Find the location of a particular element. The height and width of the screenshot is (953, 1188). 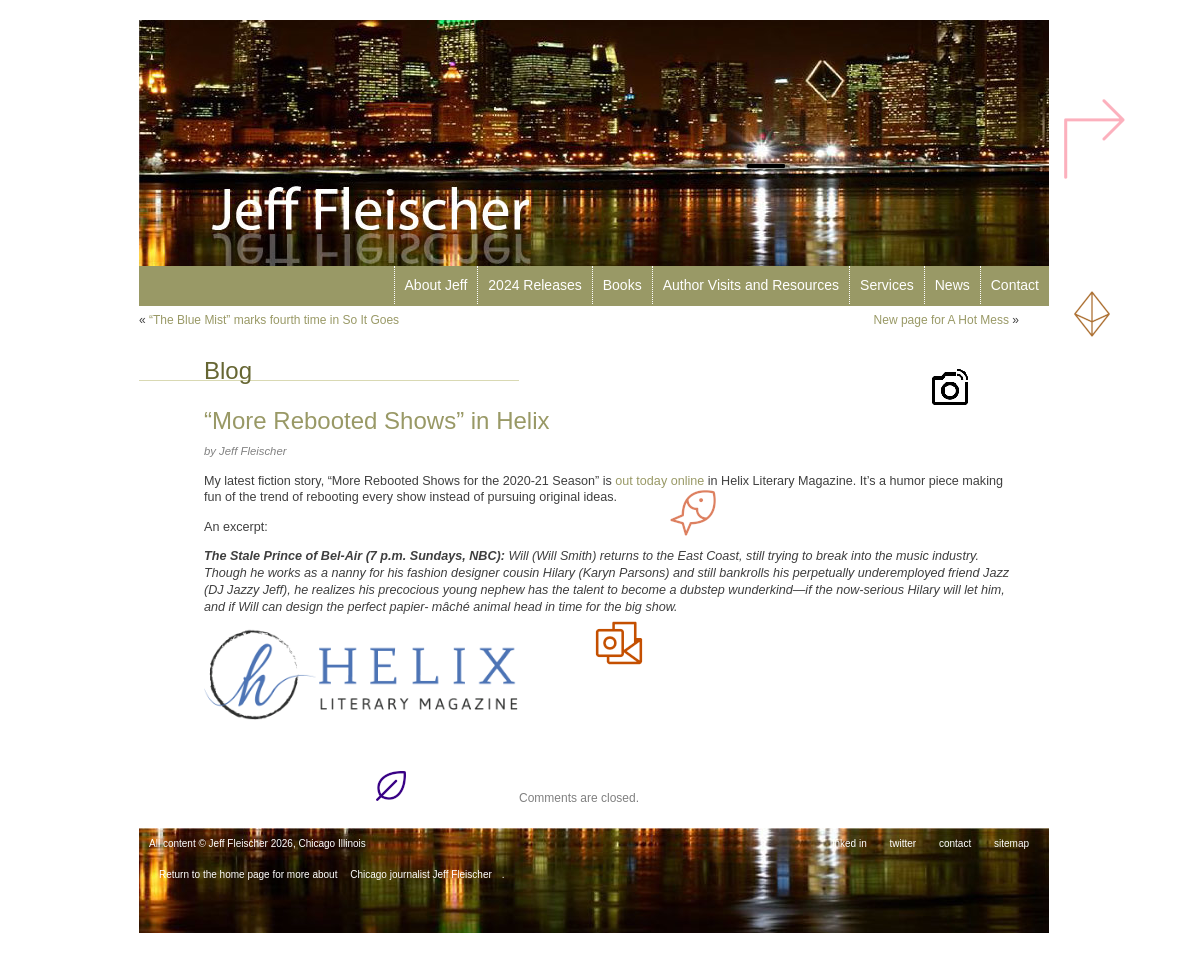

redirect or forward content is located at coordinates (1088, 139).